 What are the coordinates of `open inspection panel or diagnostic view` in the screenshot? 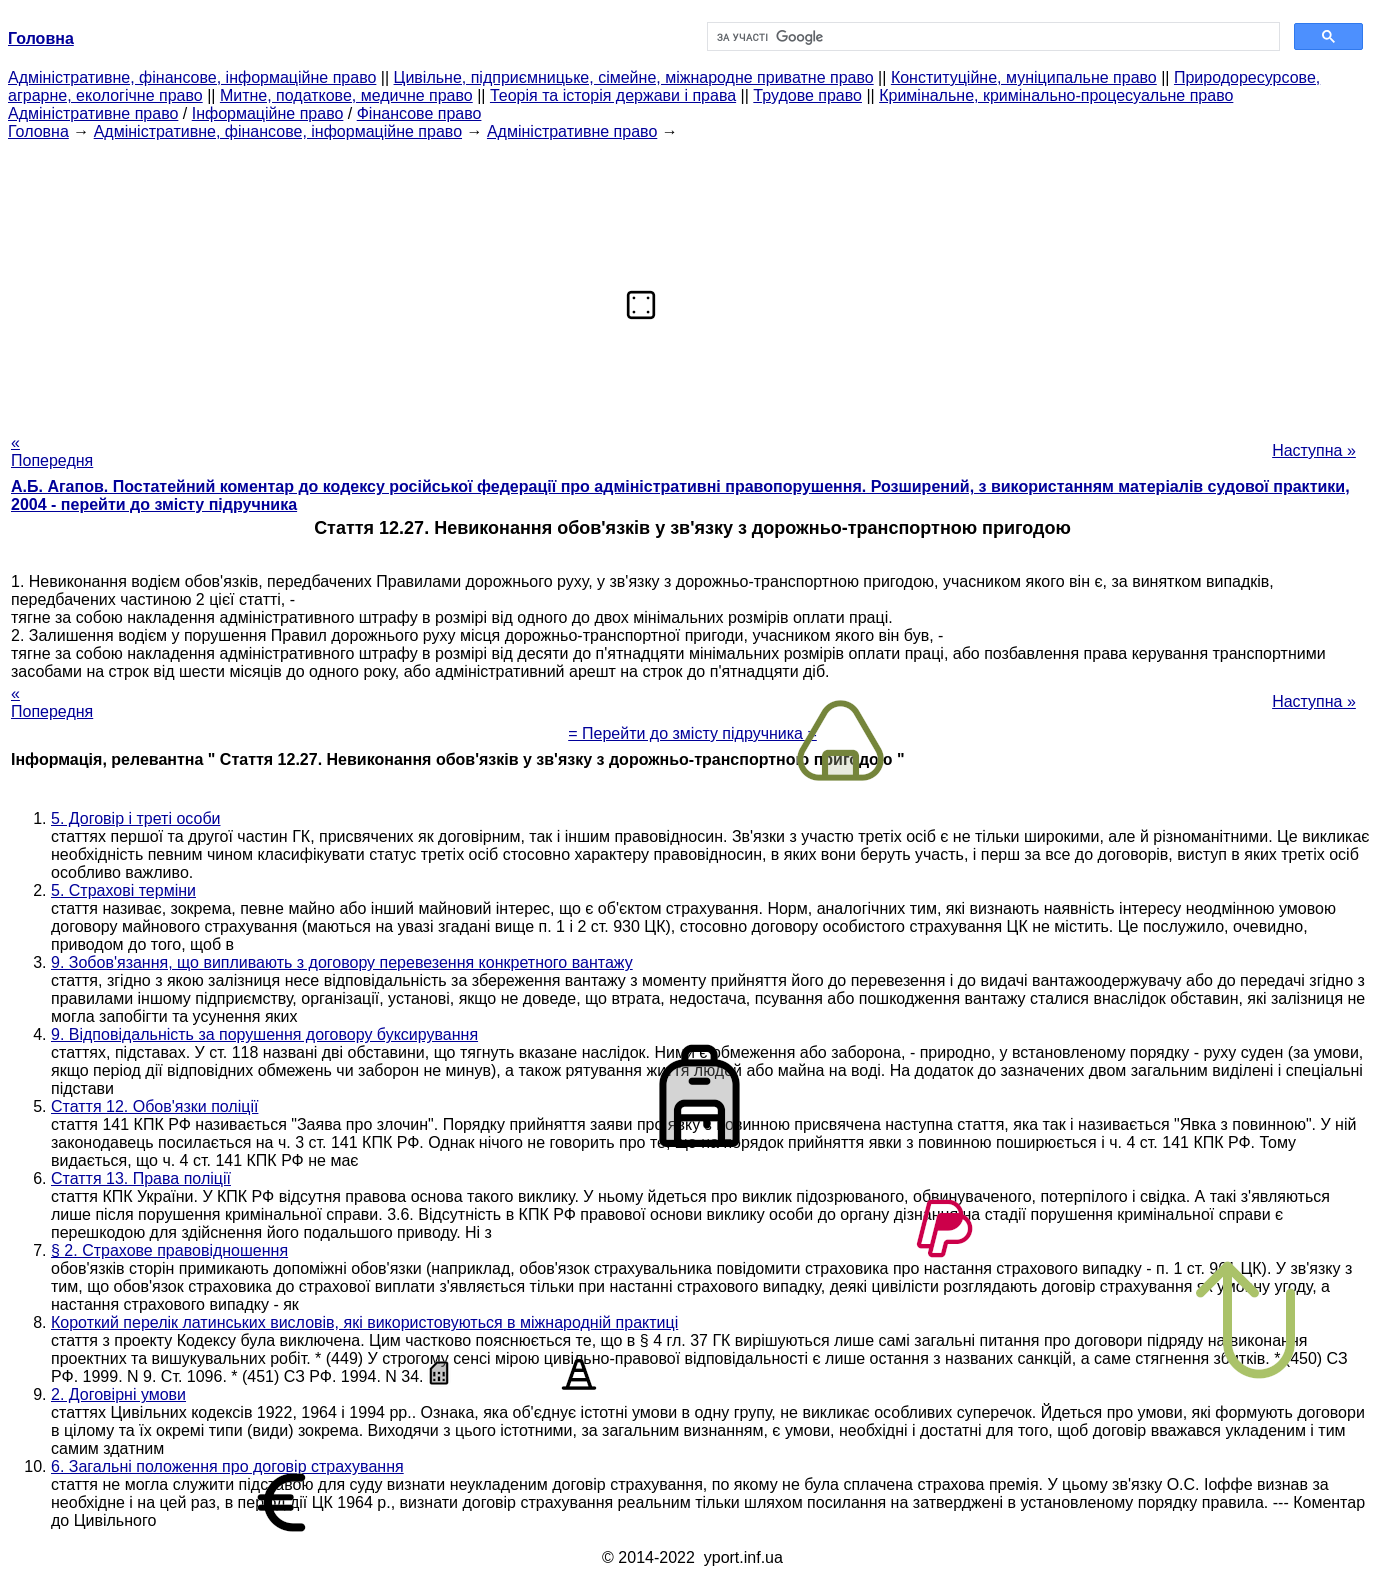 It's located at (641, 305).